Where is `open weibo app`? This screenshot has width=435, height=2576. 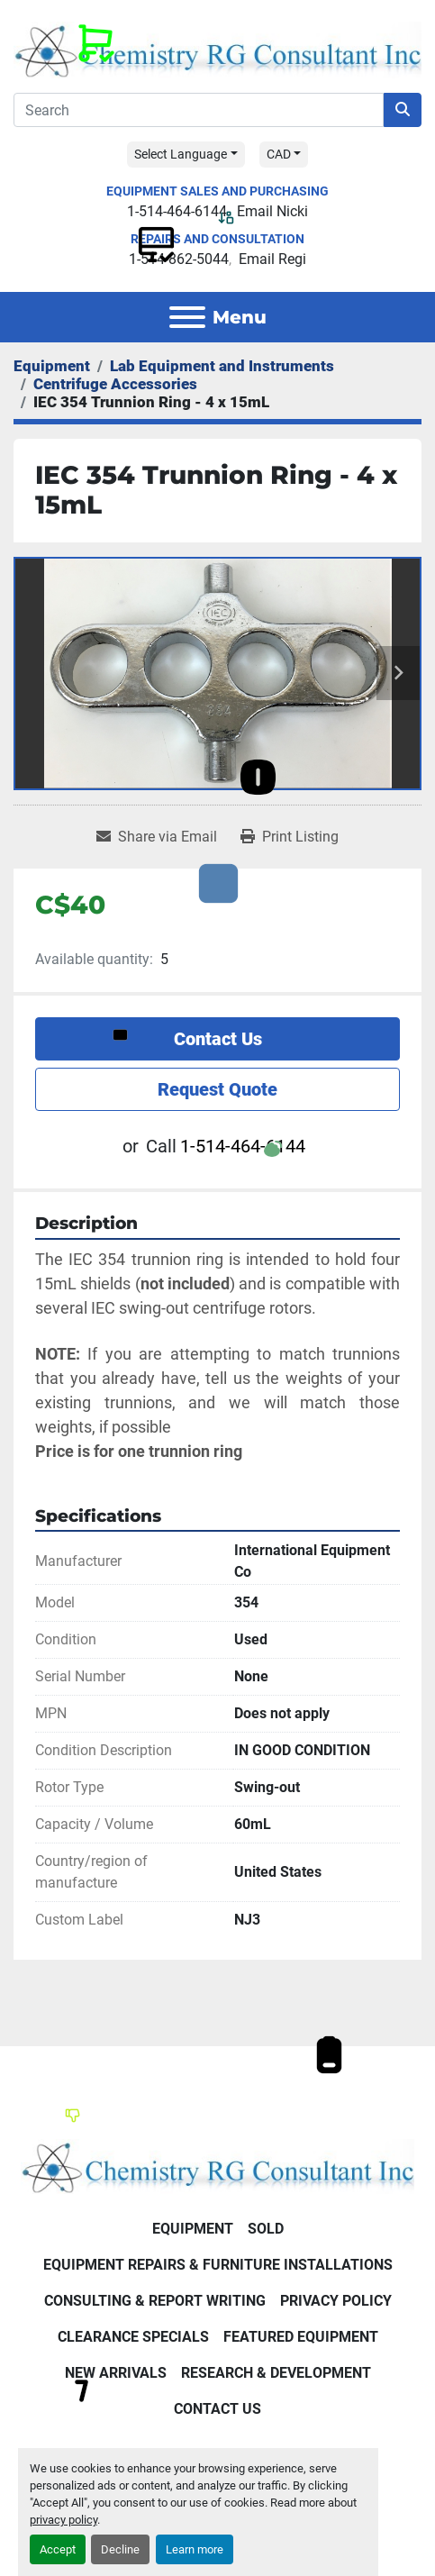
open weibo app is located at coordinates (273, 1149).